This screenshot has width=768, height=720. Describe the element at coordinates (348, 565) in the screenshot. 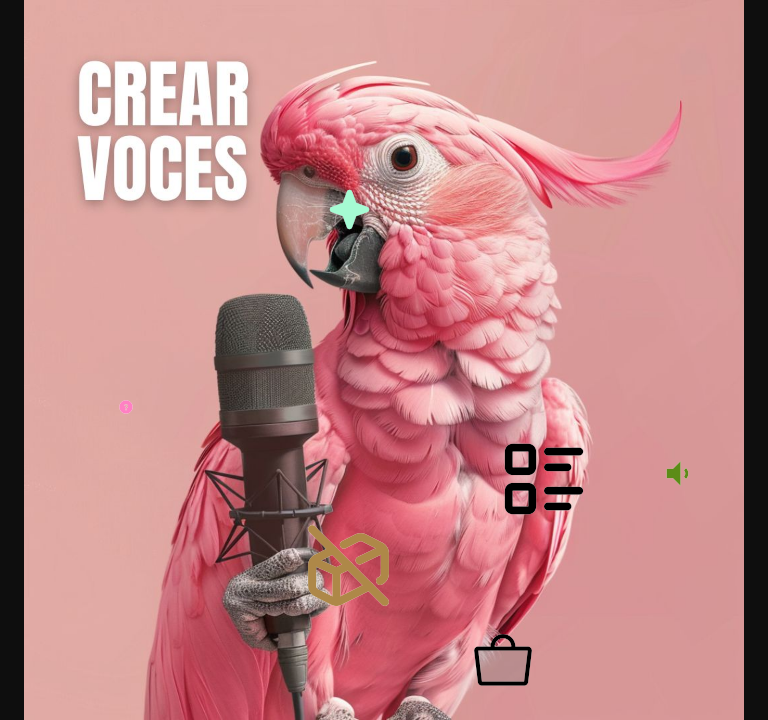

I see `disable 3D view mode` at that location.